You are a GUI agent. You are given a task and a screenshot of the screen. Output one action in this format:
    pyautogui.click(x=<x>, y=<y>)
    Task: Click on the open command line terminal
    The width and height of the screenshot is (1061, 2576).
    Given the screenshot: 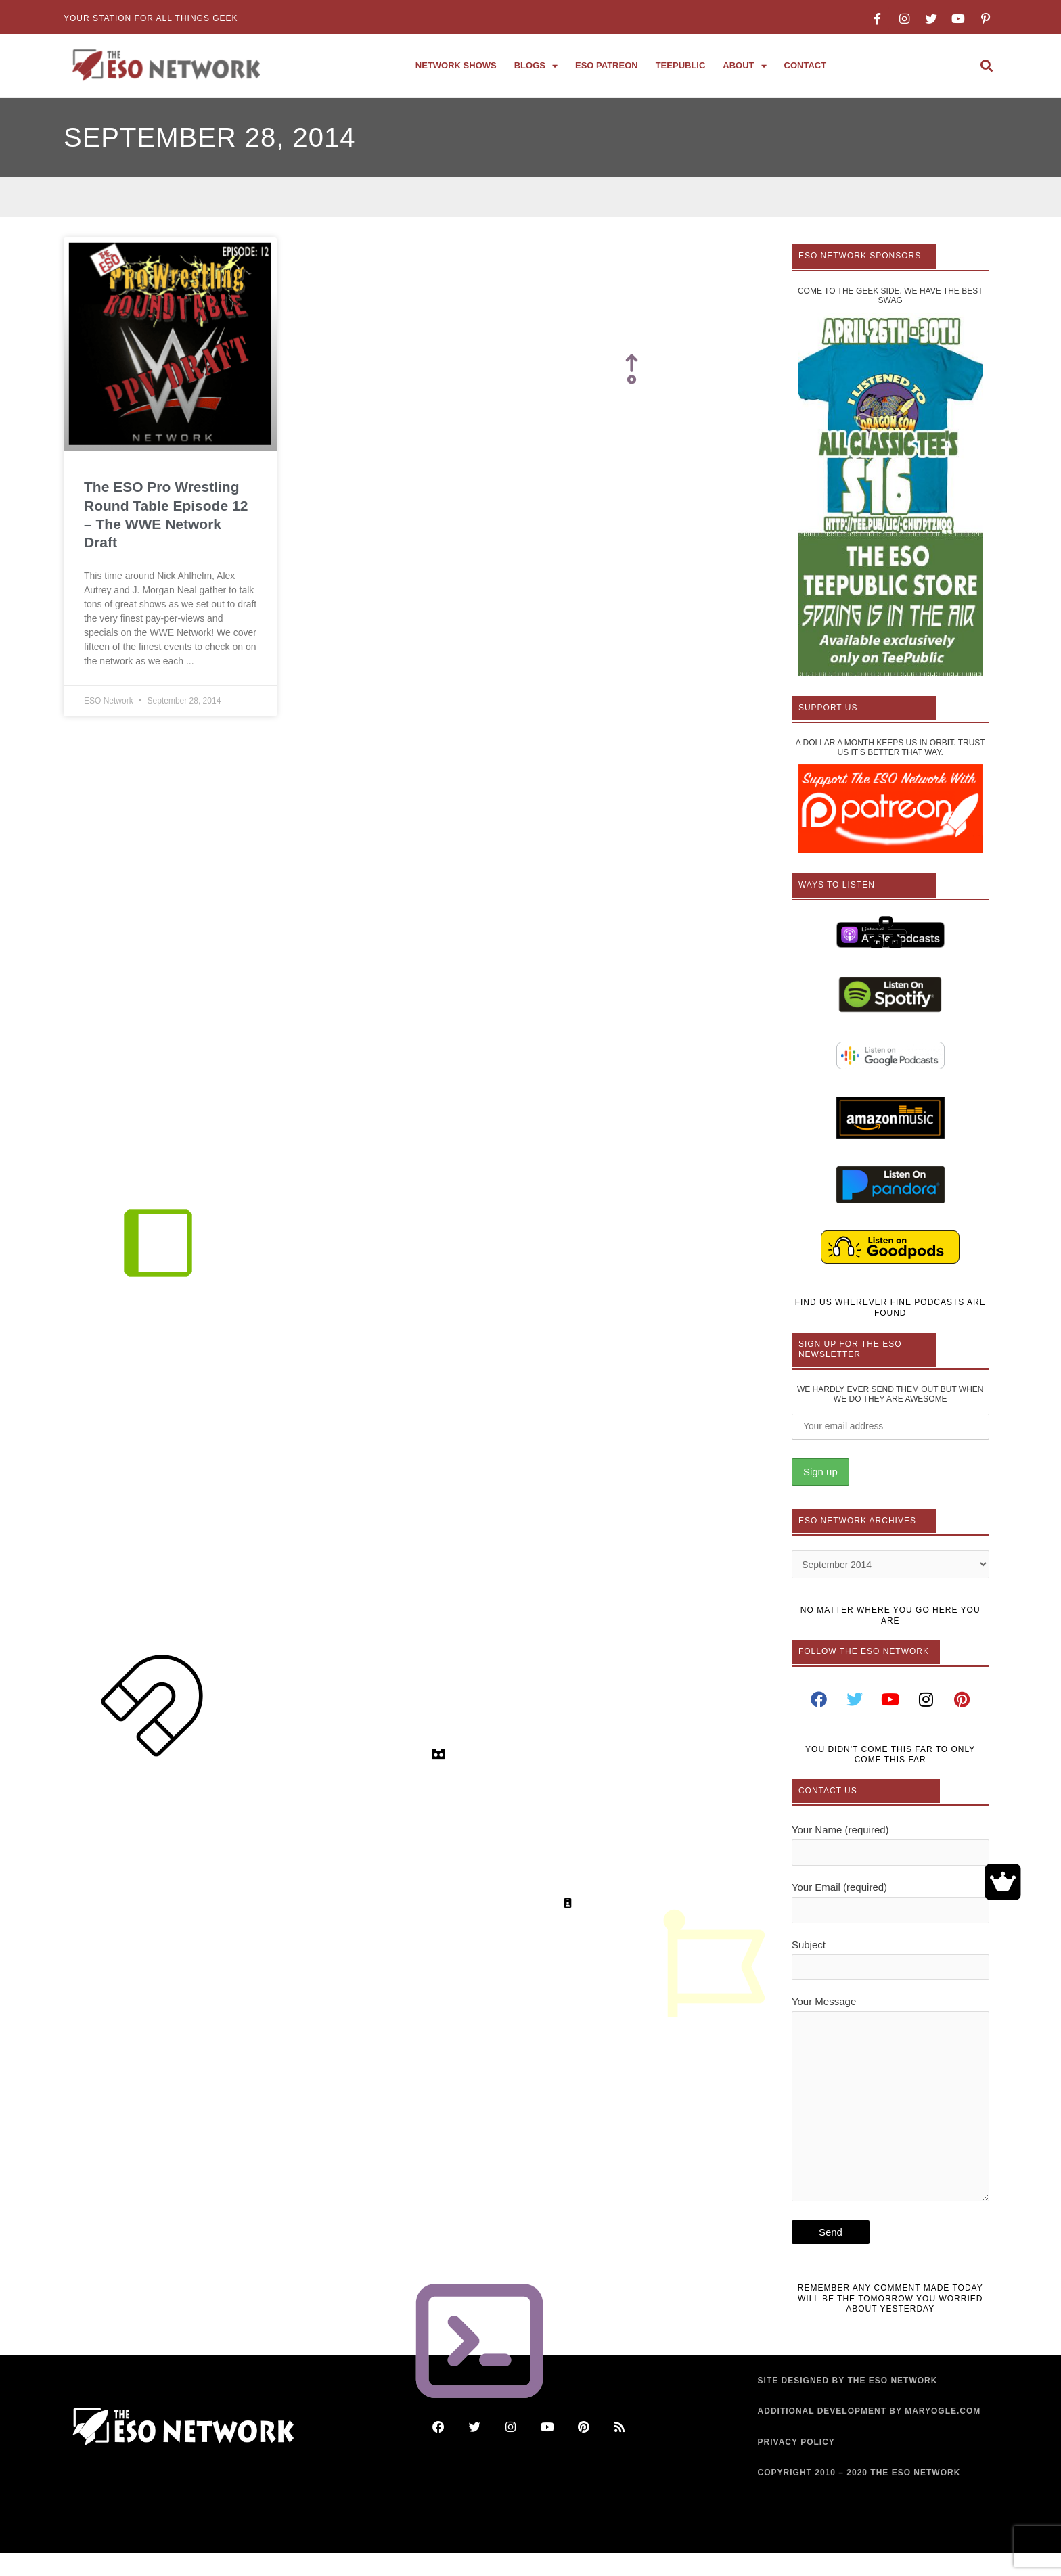 What is the action you would take?
    pyautogui.click(x=479, y=2341)
    